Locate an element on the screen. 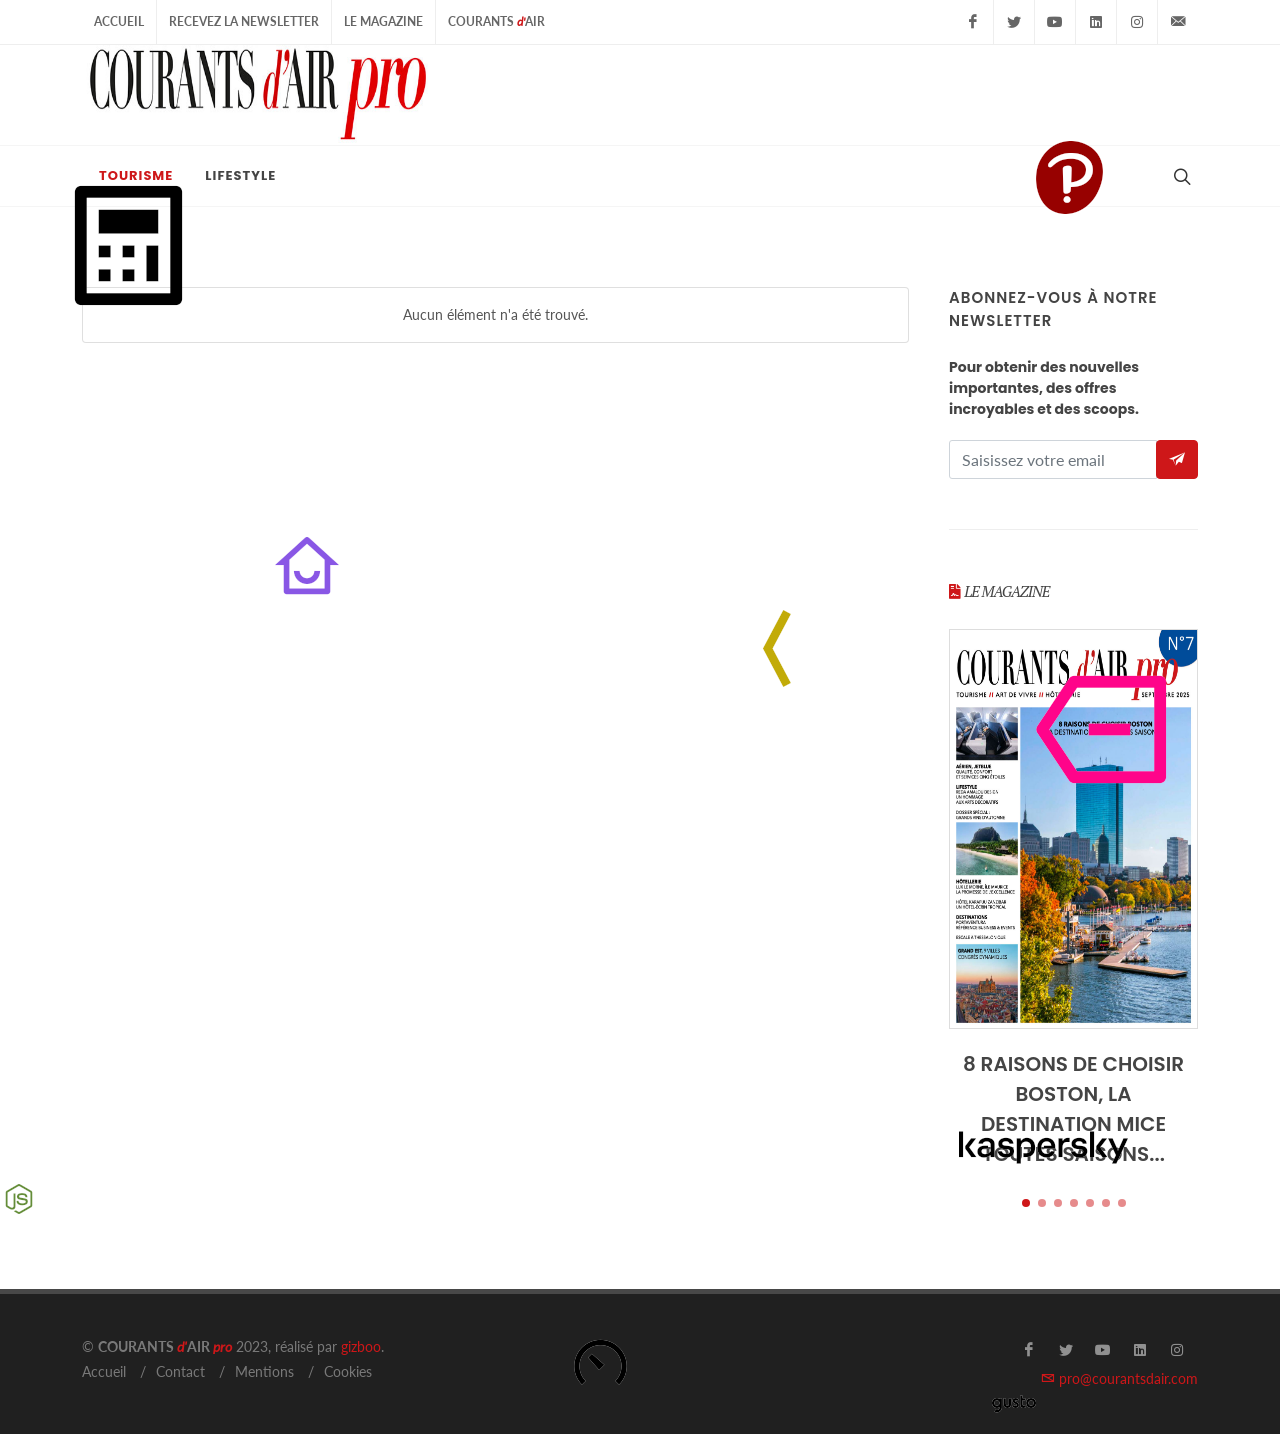 This screenshot has width=1280, height=1434. reduce playback speed is located at coordinates (600, 1363).